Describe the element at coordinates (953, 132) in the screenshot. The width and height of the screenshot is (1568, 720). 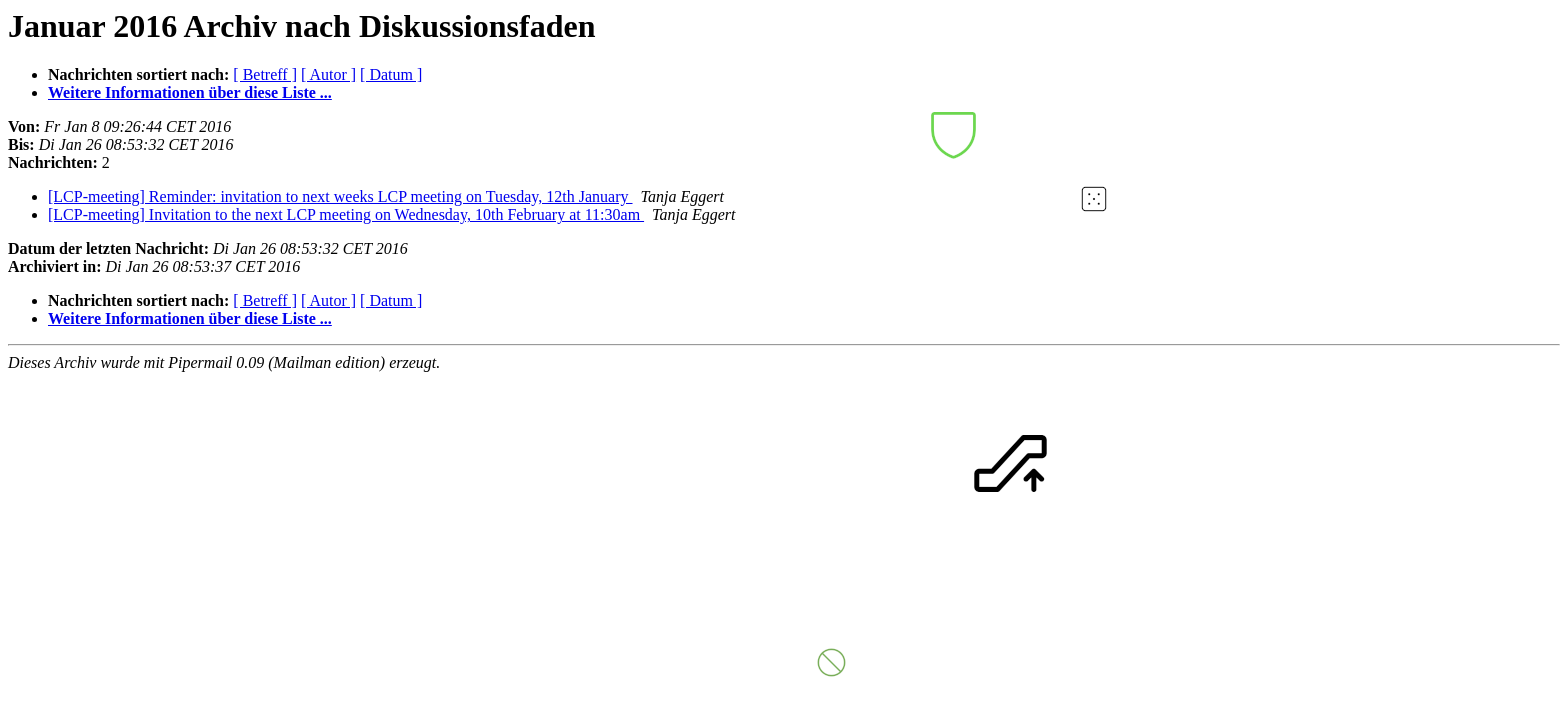
I see `access security settings` at that location.